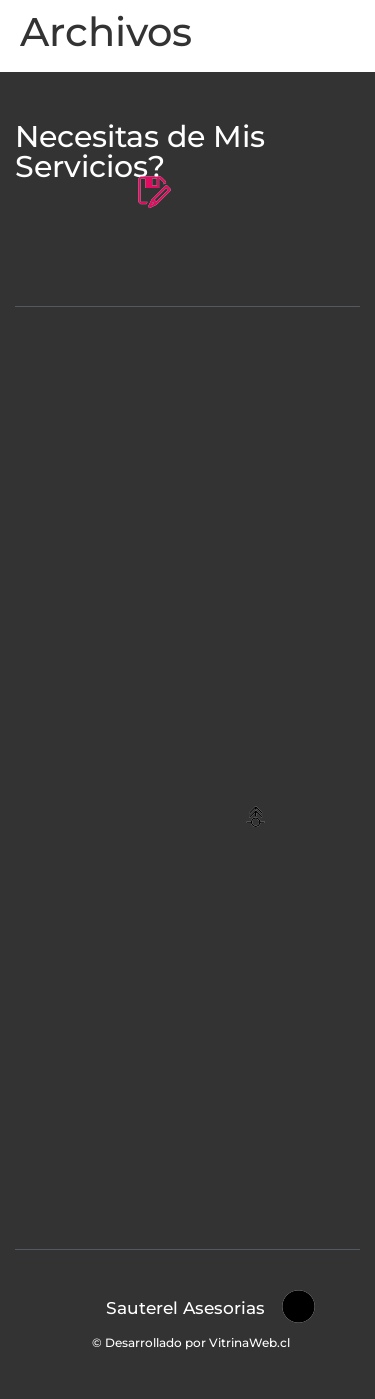 This screenshot has width=375, height=1399. What do you see at coordinates (298, 1306) in the screenshot?
I see `indicates a selected or active state` at bounding box center [298, 1306].